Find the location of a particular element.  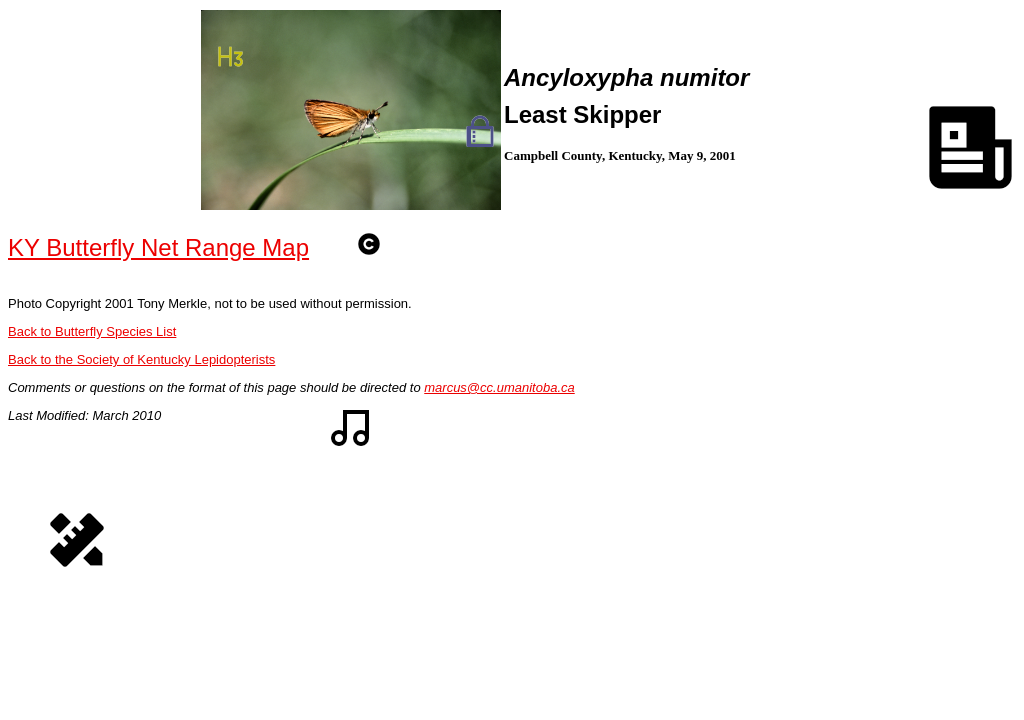

view news articles is located at coordinates (970, 147).